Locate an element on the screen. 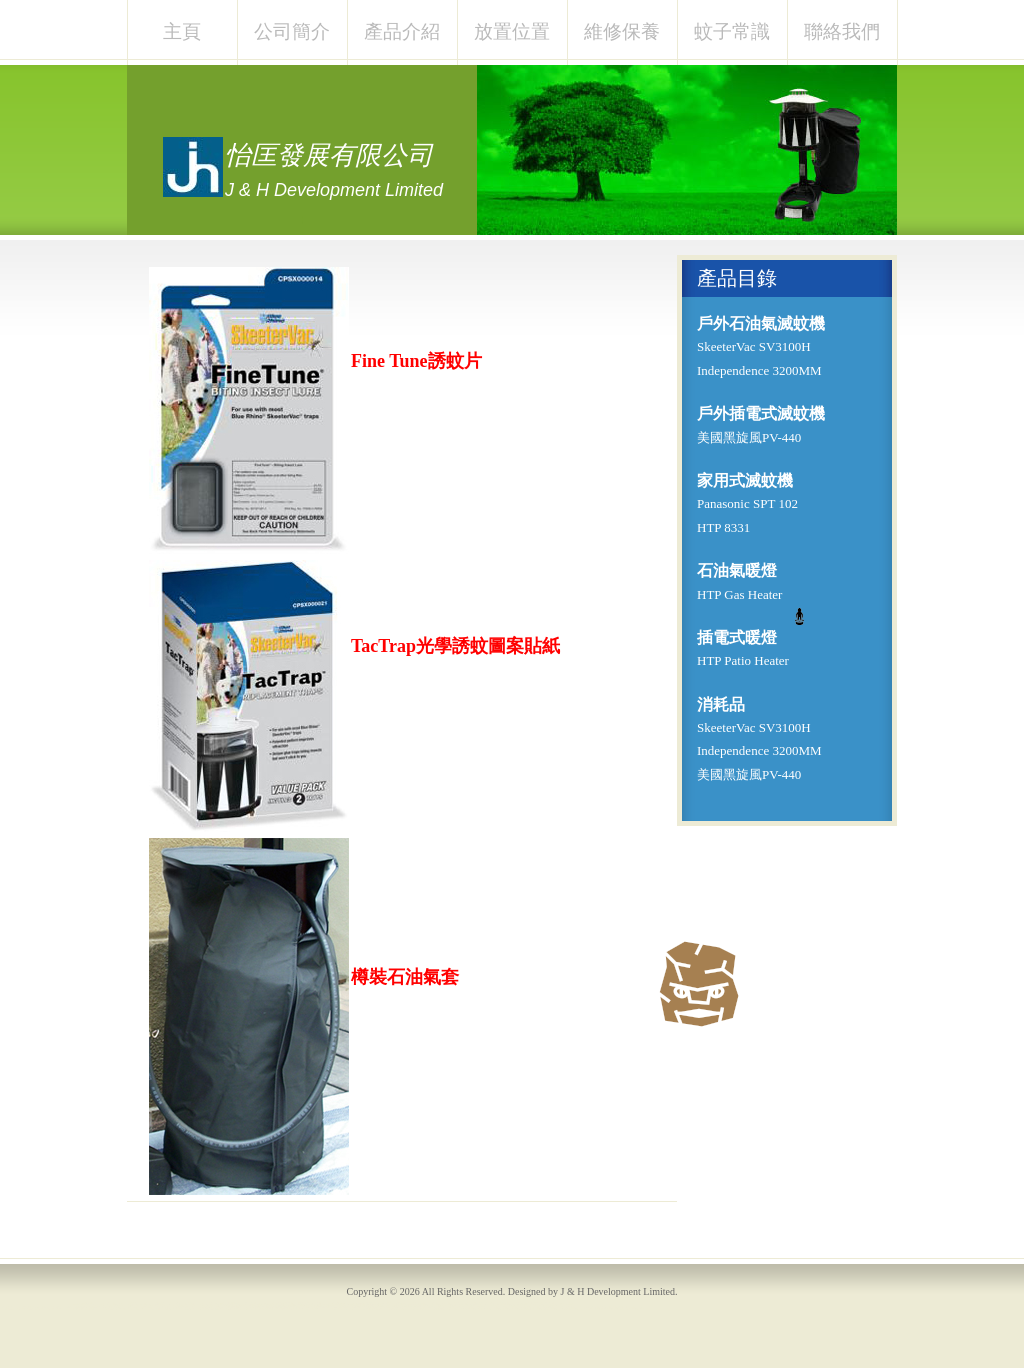 The width and height of the screenshot is (1024, 1368). select golem character or unit is located at coordinates (699, 984).